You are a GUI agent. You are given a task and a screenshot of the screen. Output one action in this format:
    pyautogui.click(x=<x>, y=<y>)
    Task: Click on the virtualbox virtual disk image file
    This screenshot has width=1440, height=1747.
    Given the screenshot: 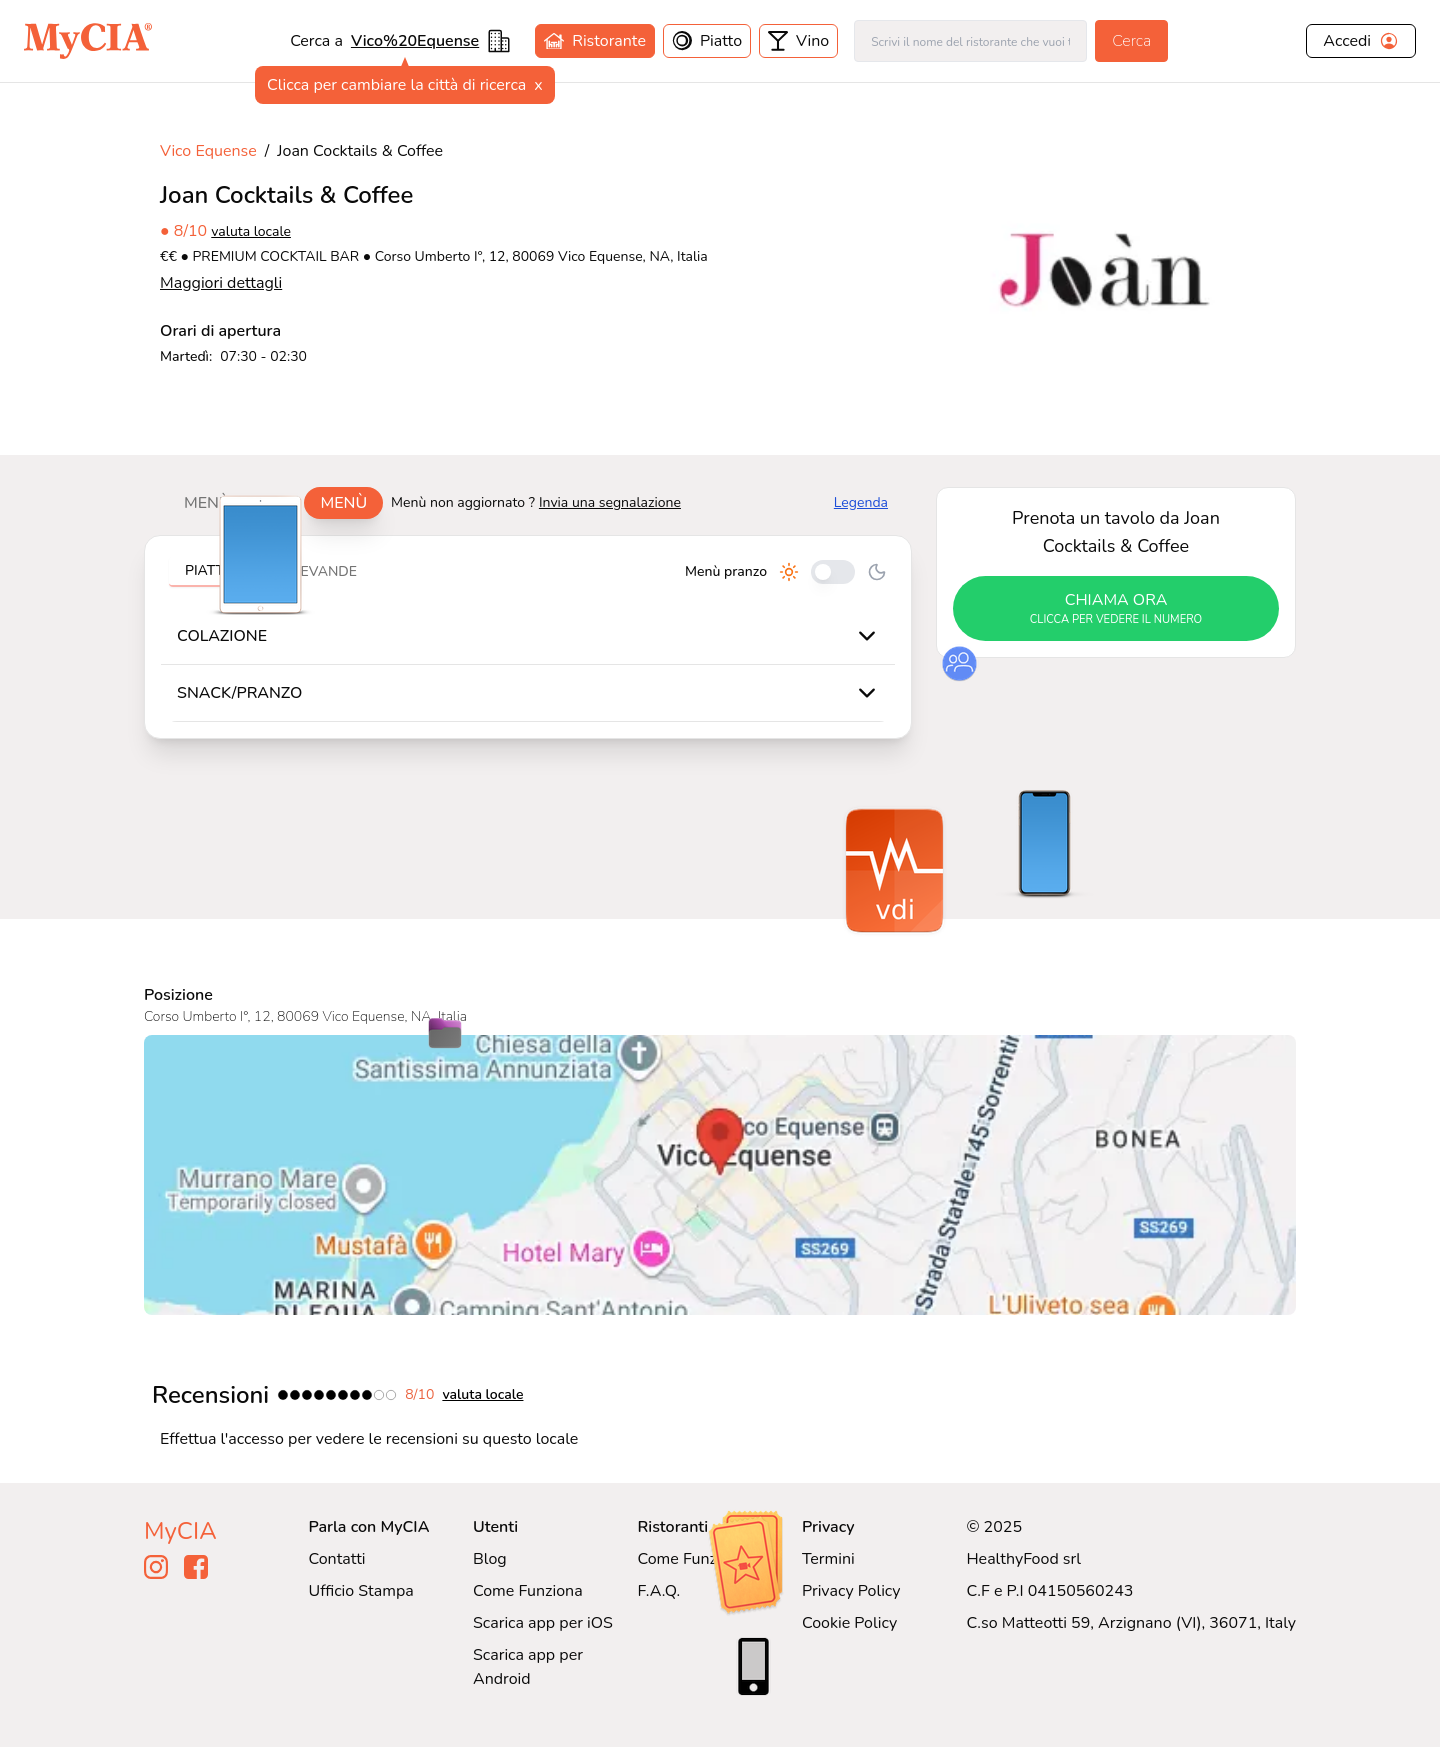 What is the action you would take?
    pyautogui.click(x=894, y=870)
    